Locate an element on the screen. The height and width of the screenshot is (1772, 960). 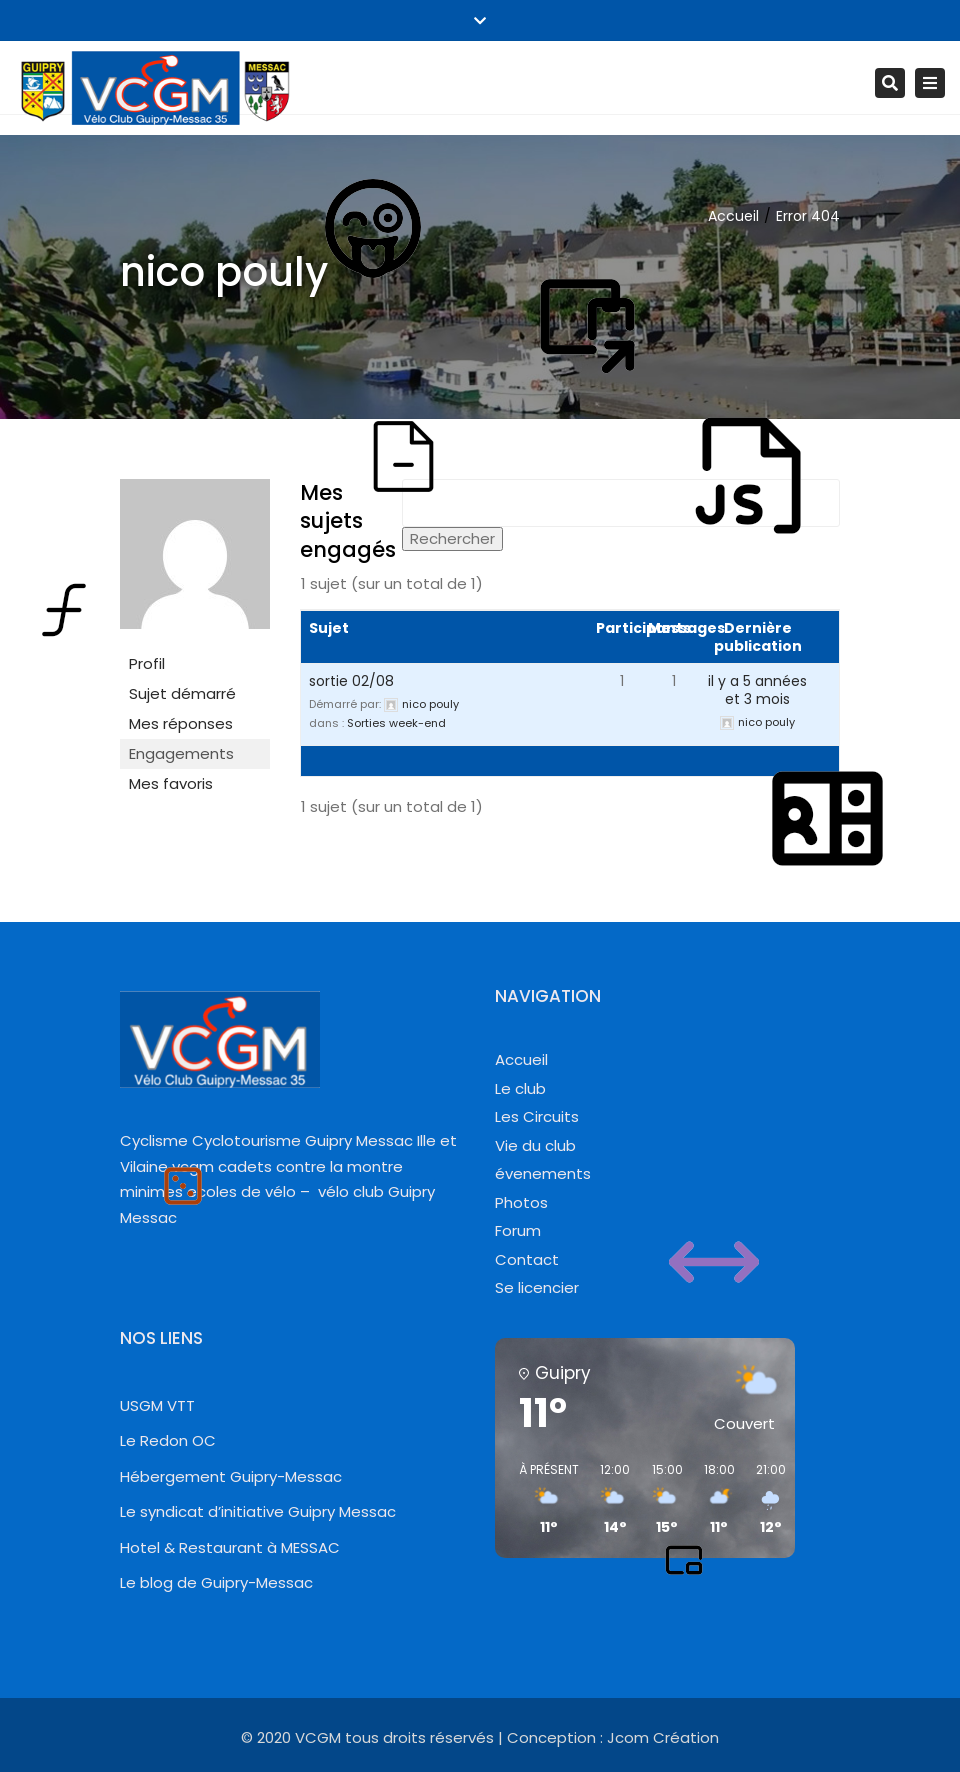
start or join a video conference is located at coordinates (827, 818).